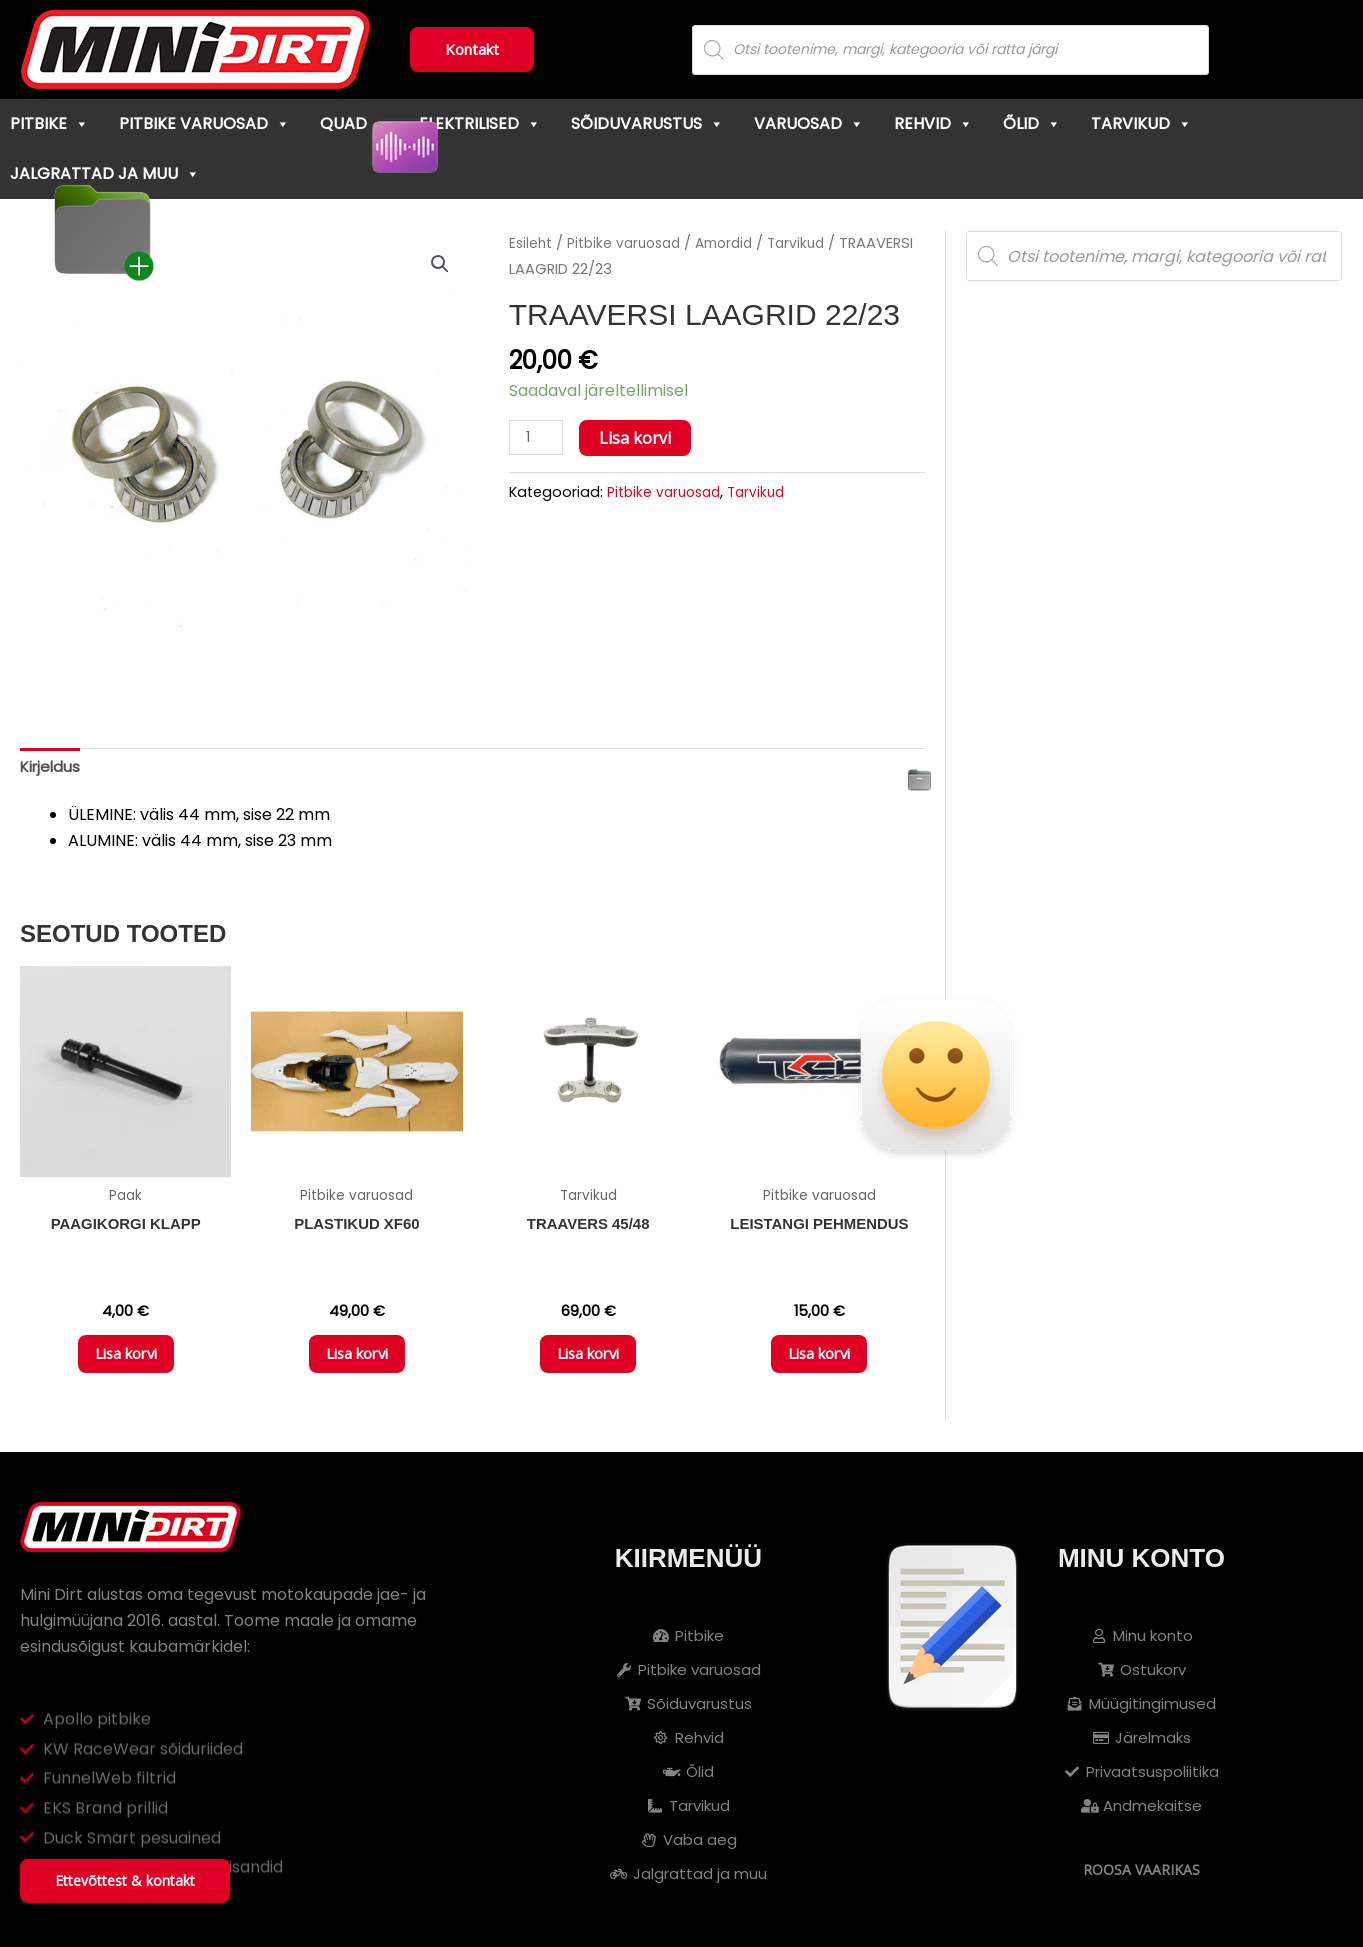 This screenshot has width=1363, height=1947. I want to click on open the audio recorder app, so click(405, 147).